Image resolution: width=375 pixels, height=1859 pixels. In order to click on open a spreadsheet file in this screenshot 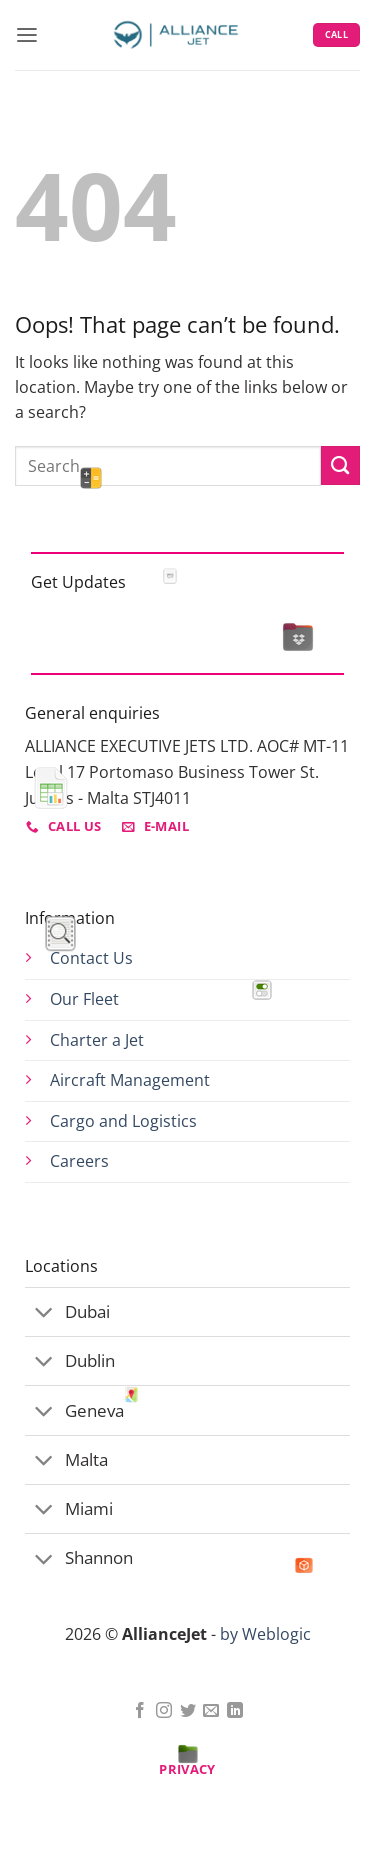, I will do `click(51, 788)`.